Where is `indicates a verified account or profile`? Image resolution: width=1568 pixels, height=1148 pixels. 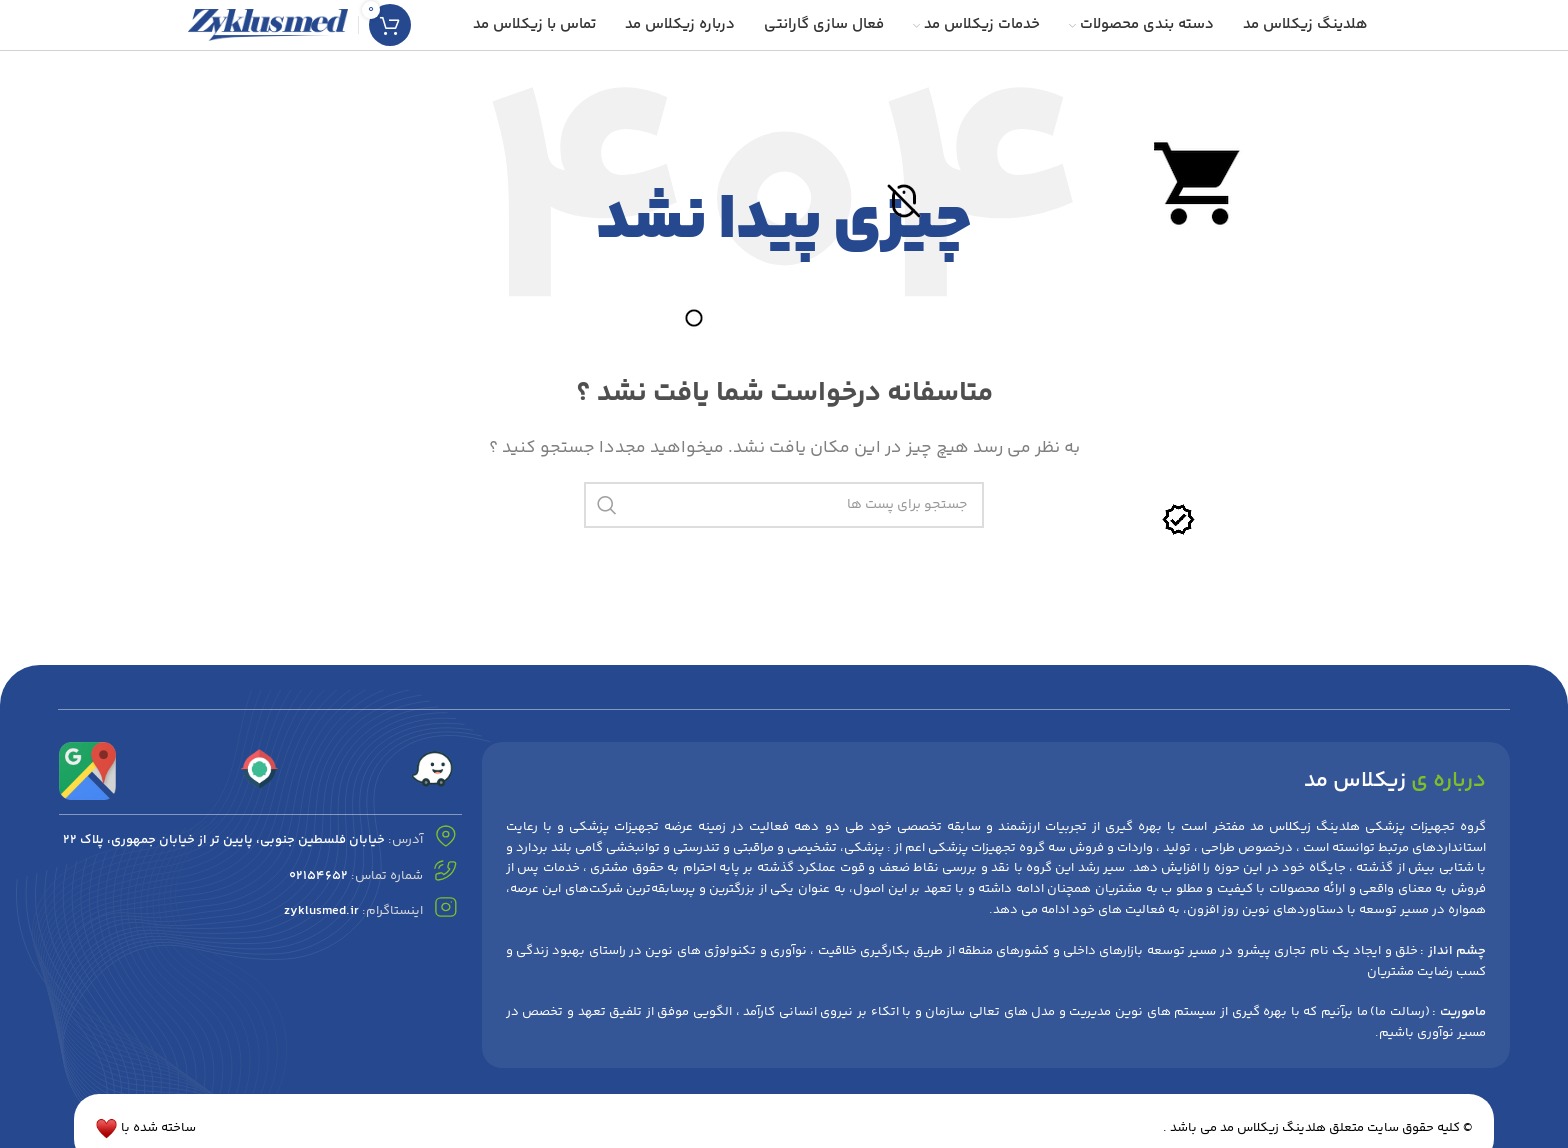 indicates a verified account or profile is located at coordinates (1178, 519).